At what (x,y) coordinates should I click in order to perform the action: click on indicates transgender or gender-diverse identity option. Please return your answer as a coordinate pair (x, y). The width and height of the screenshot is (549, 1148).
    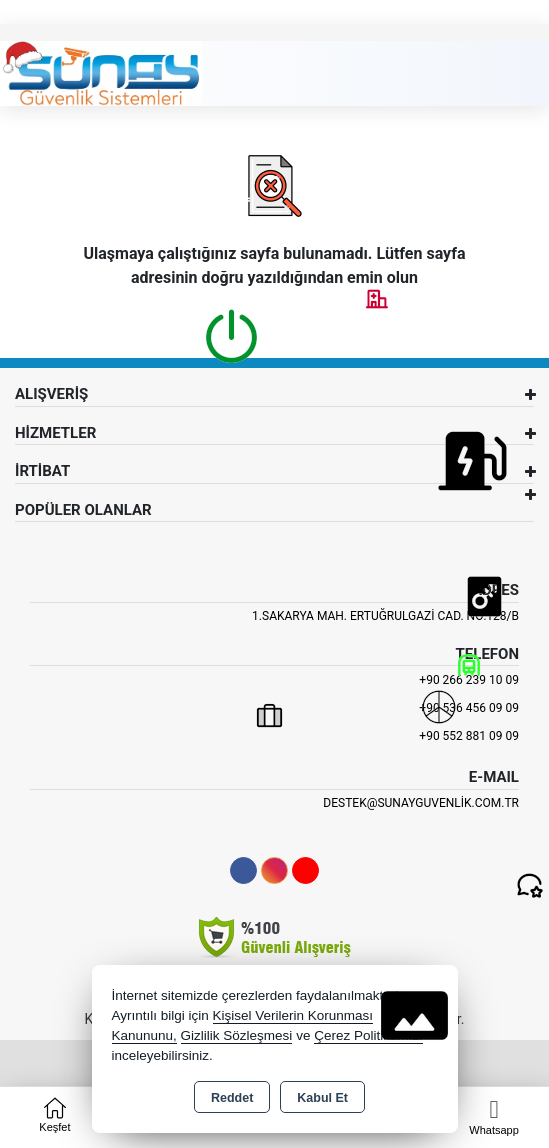
    Looking at the image, I should click on (484, 596).